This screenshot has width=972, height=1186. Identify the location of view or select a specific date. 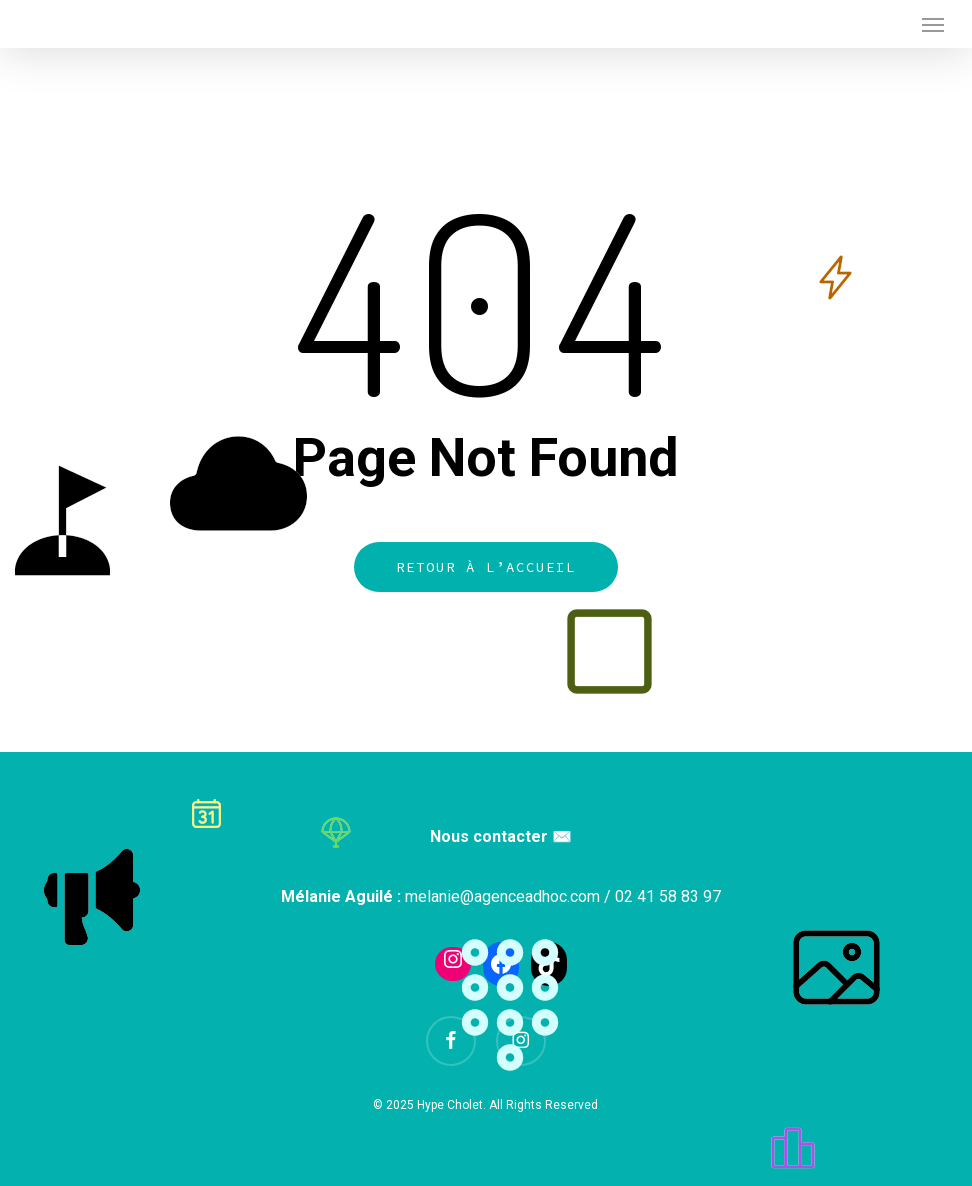
(206, 813).